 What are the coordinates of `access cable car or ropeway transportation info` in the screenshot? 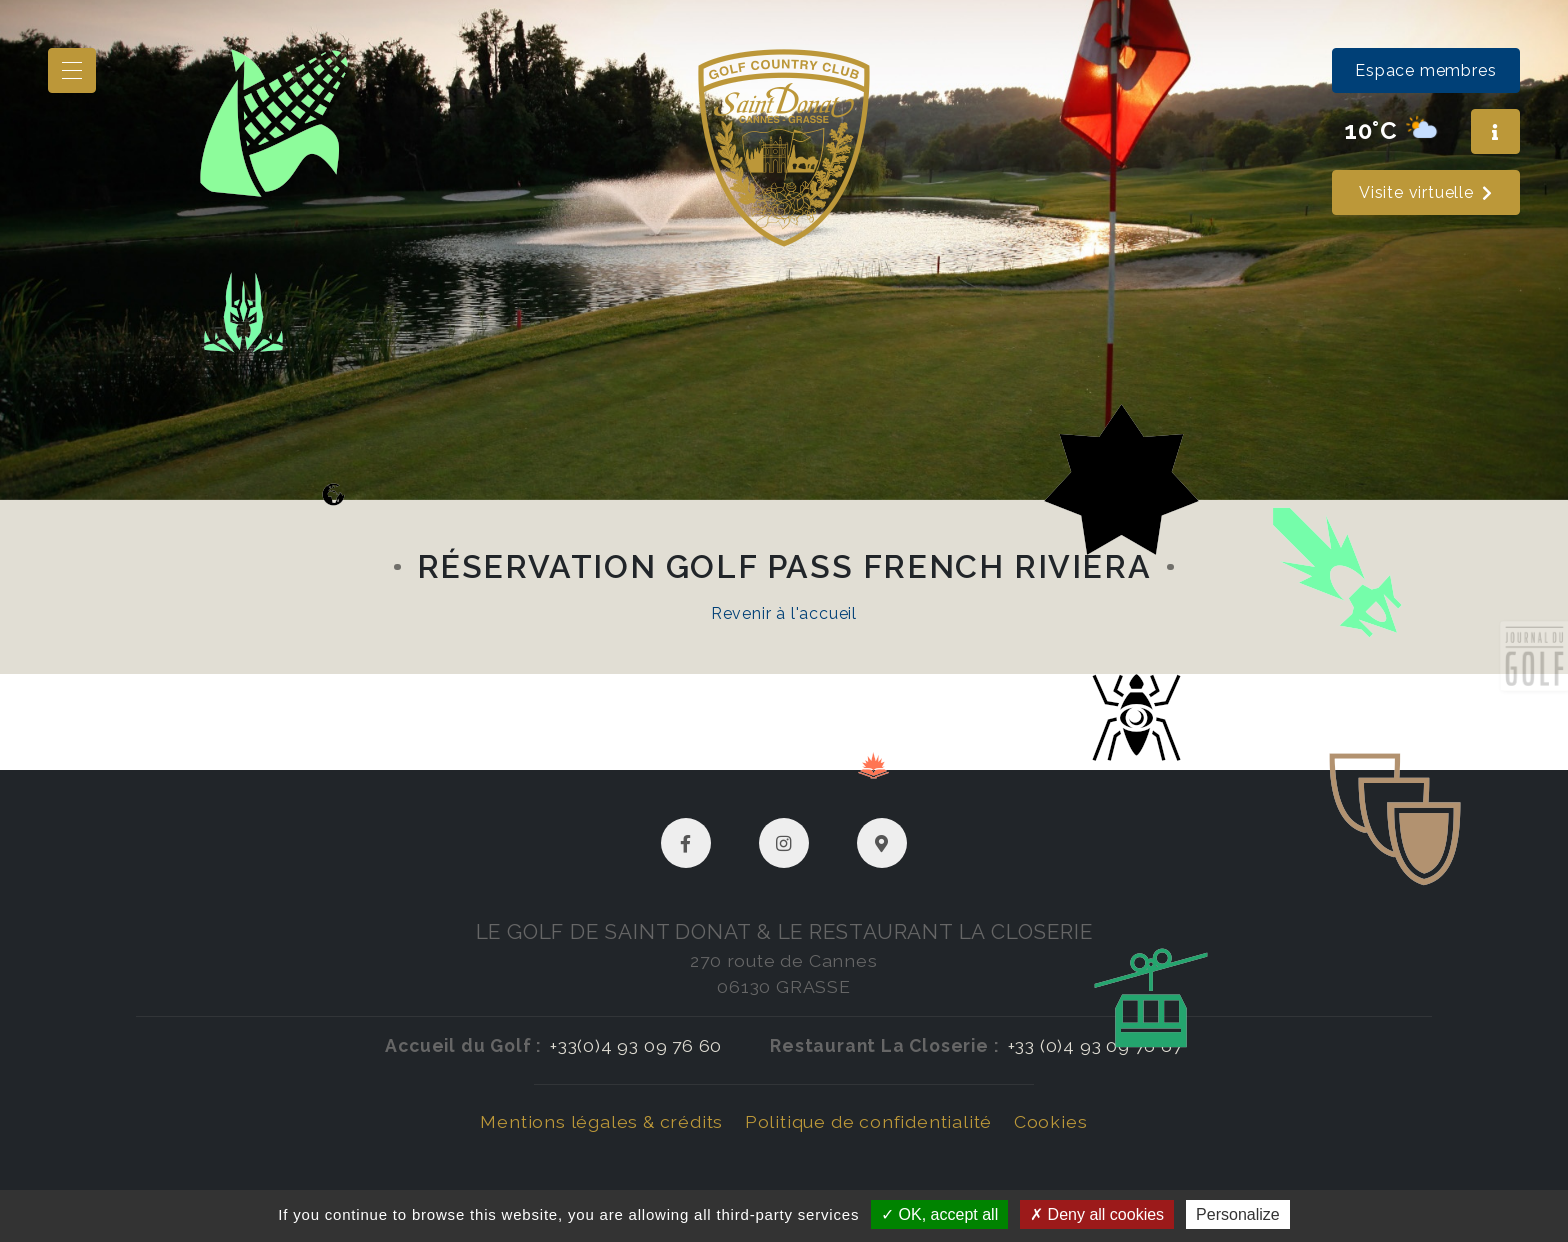 It's located at (1151, 1004).